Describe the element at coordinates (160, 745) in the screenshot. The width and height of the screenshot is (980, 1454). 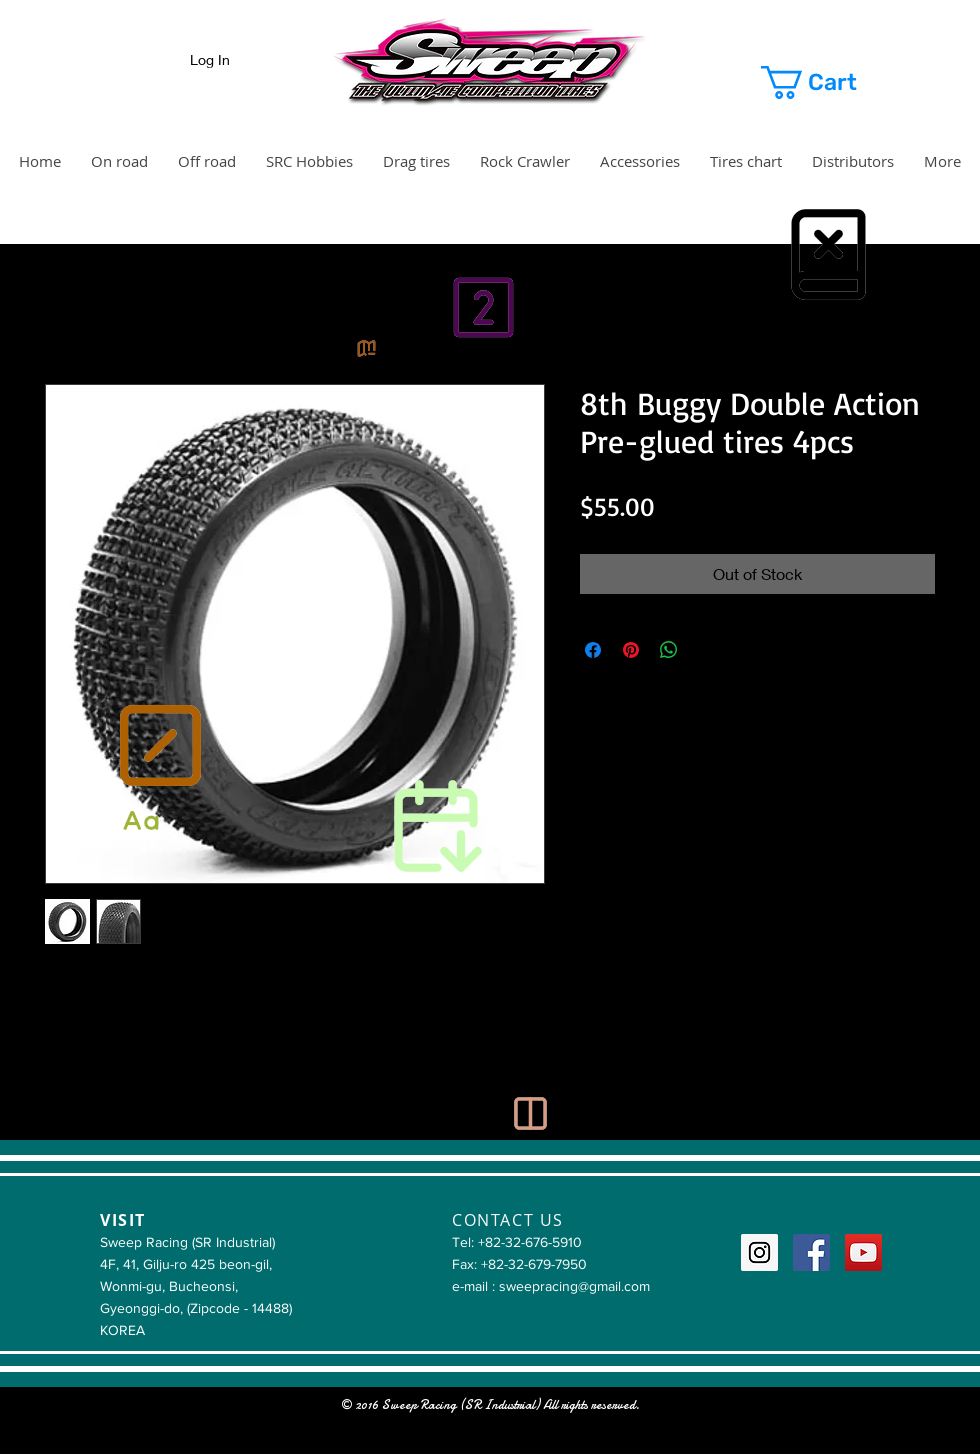
I see `indicates a disabled or unavailable feature` at that location.